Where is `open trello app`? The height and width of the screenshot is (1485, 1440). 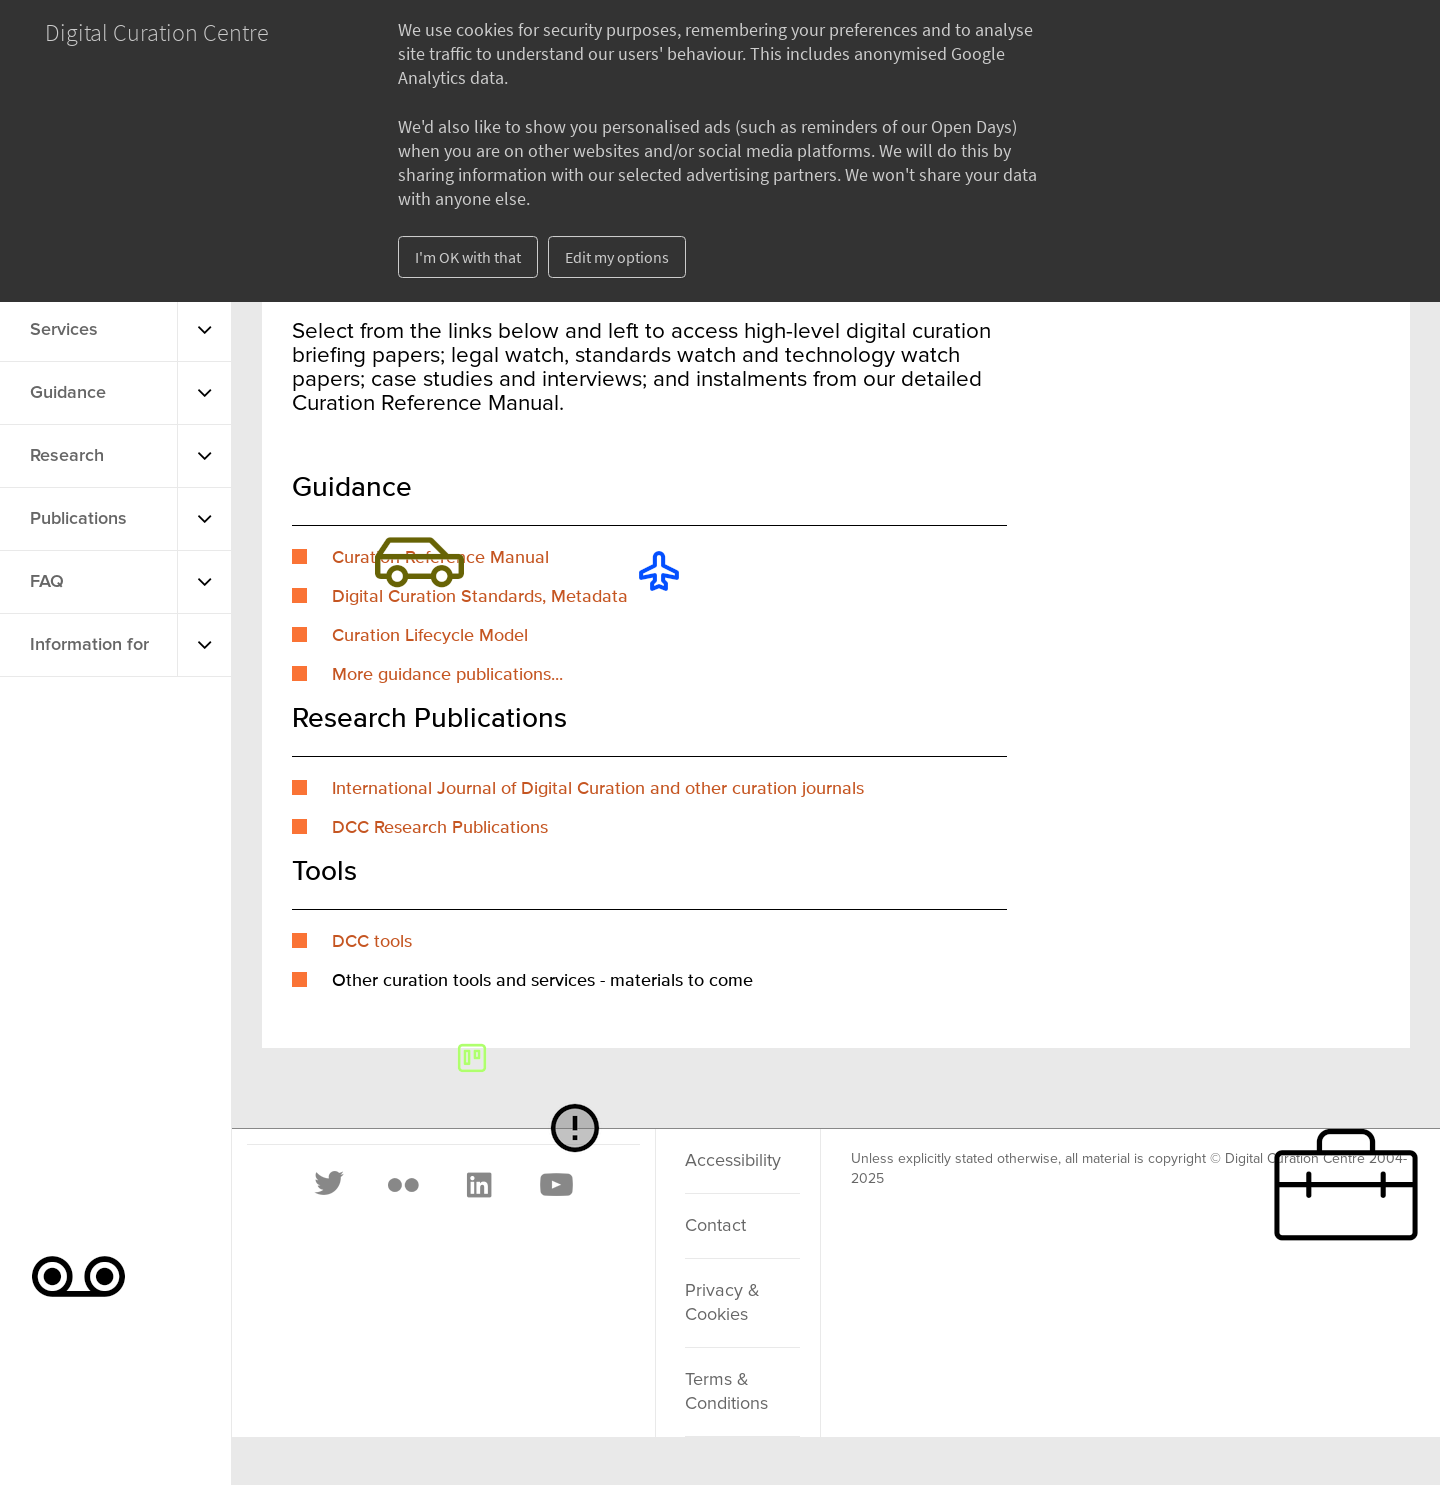 open trello app is located at coordinates (472, 1058).